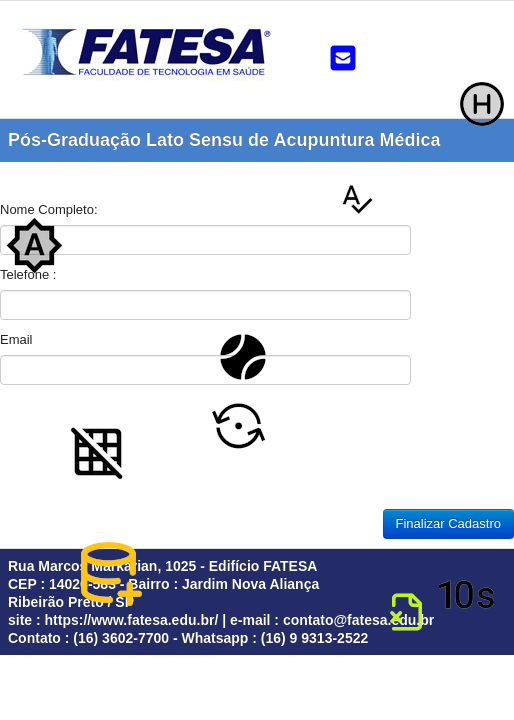  I want to click on hospital or medical facility indicator, so click(482, 104).